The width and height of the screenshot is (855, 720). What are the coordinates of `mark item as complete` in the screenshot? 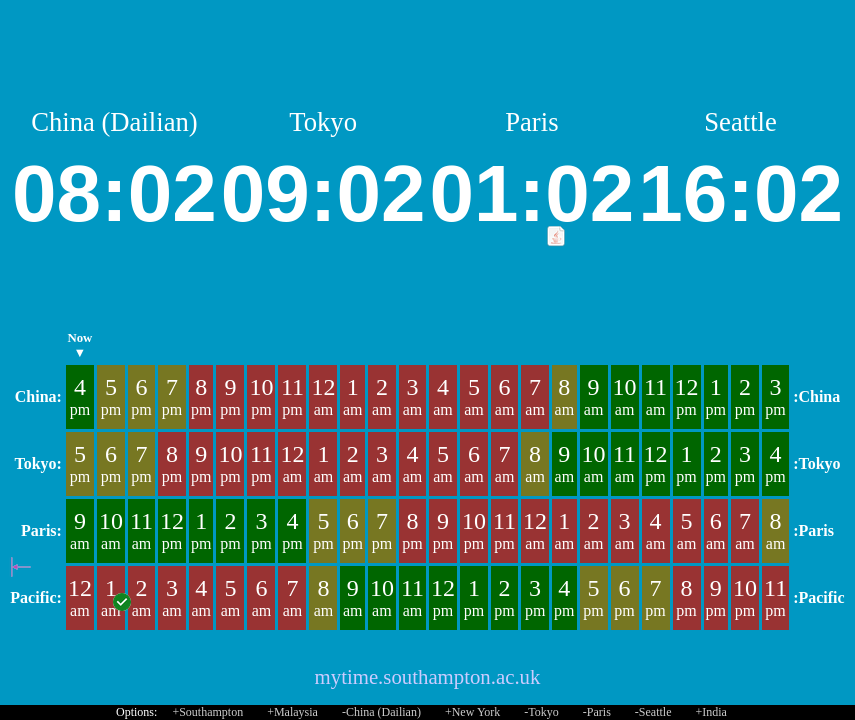 It's located at (122, 602).